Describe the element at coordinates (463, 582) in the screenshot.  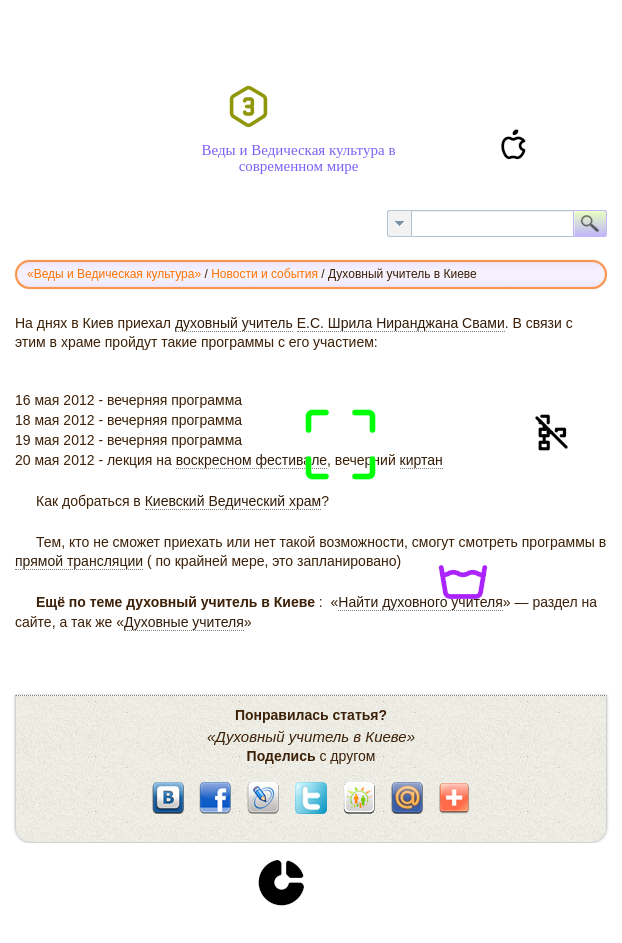
I see `wash or laundry care instructions` at that location.